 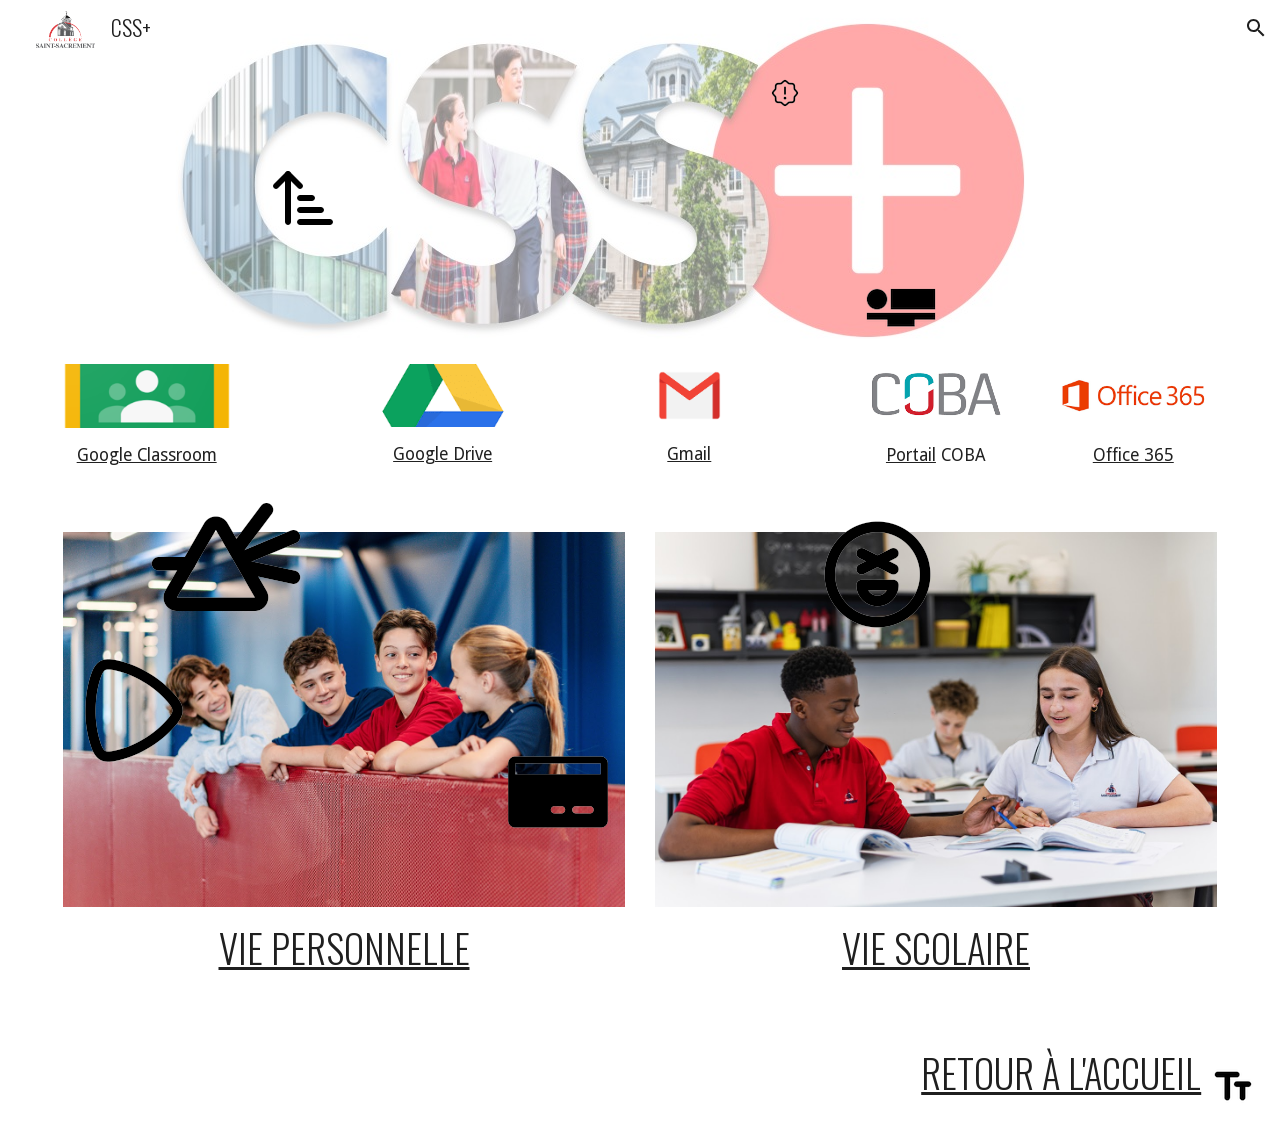 What do you see at coordinates (1233, 1087) in the screenshot?
I see `adjust text formatting options` at bounding box center [1233, 1087].